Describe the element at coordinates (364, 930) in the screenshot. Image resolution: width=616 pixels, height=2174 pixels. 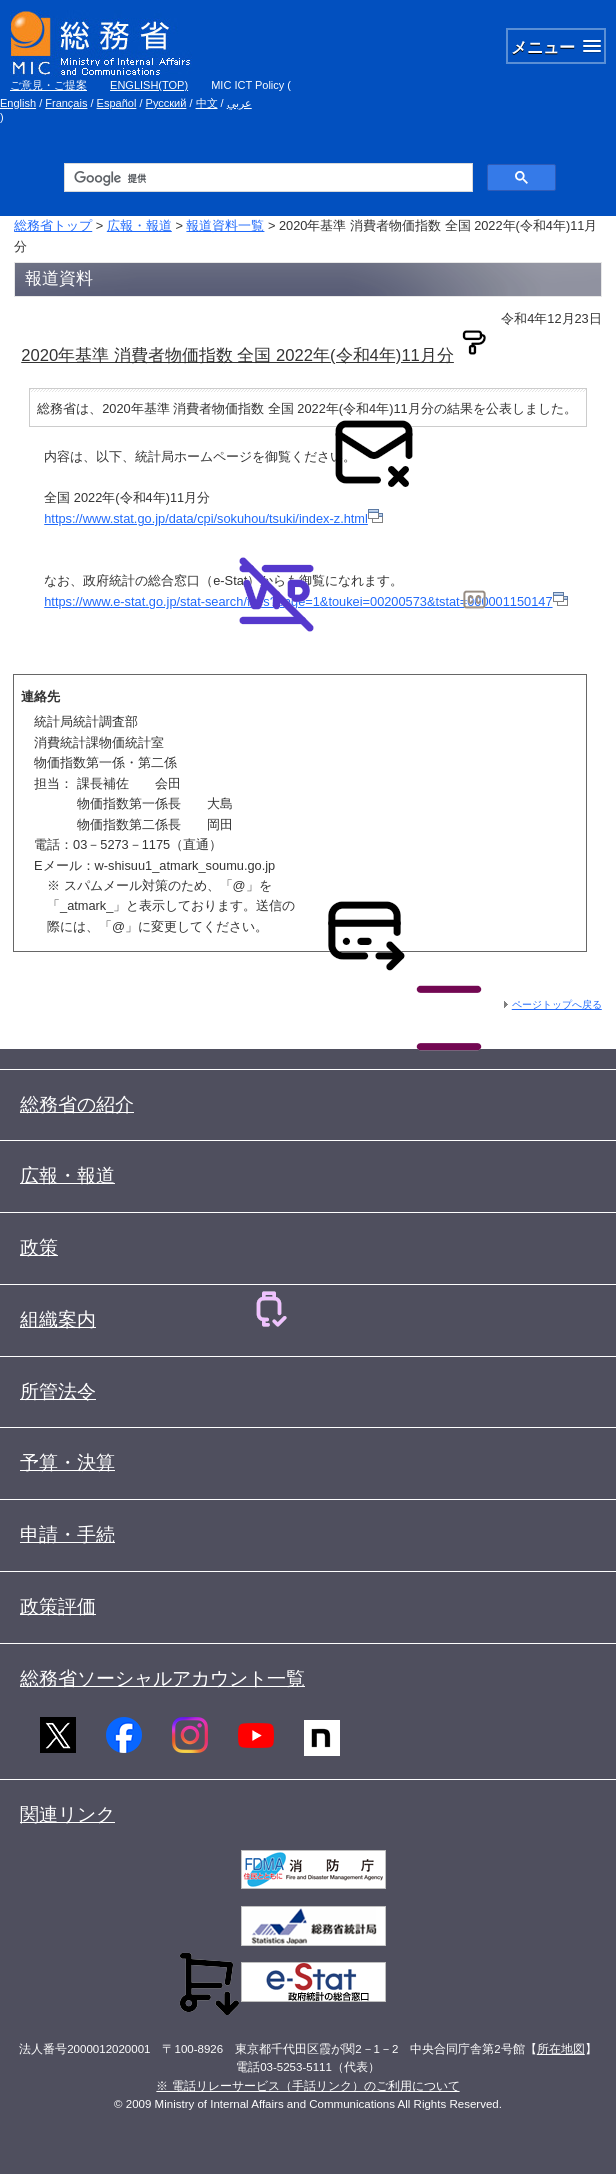
I see `make a payment with saved card` at that location.